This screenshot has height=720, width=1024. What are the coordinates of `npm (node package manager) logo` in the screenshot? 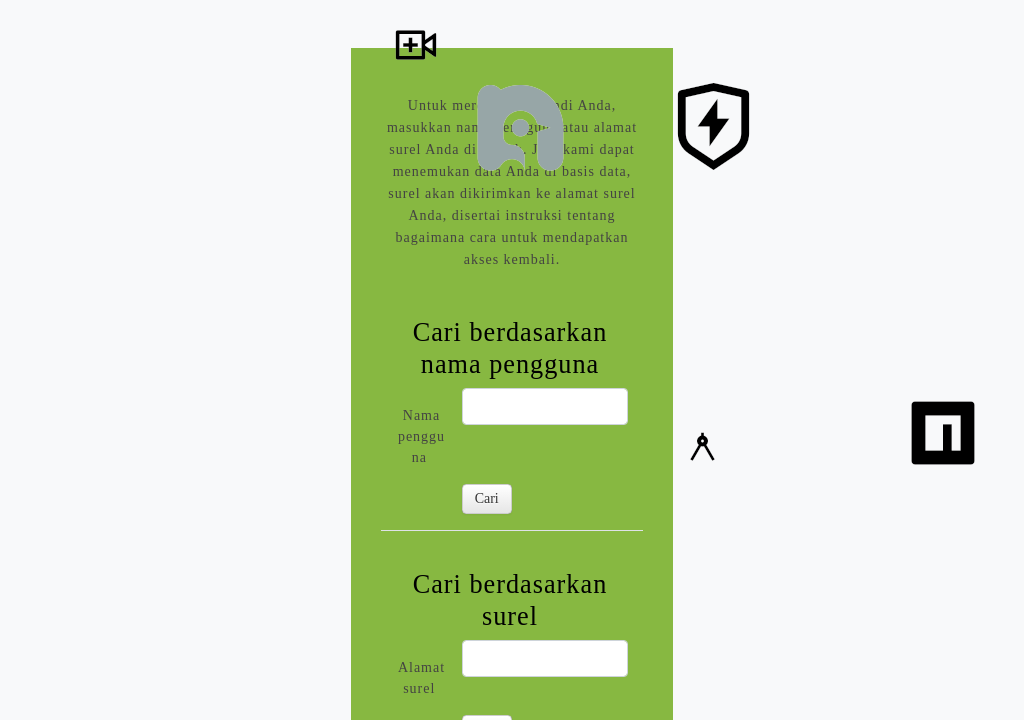 It's located at (943, 433).